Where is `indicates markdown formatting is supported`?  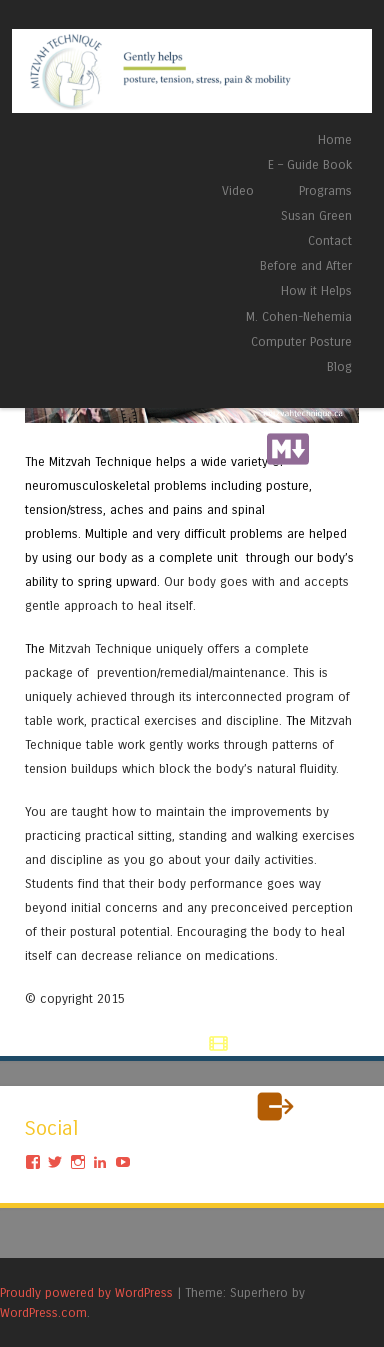
indicates markdown formatting is supported is located at coordinates (288, 449).